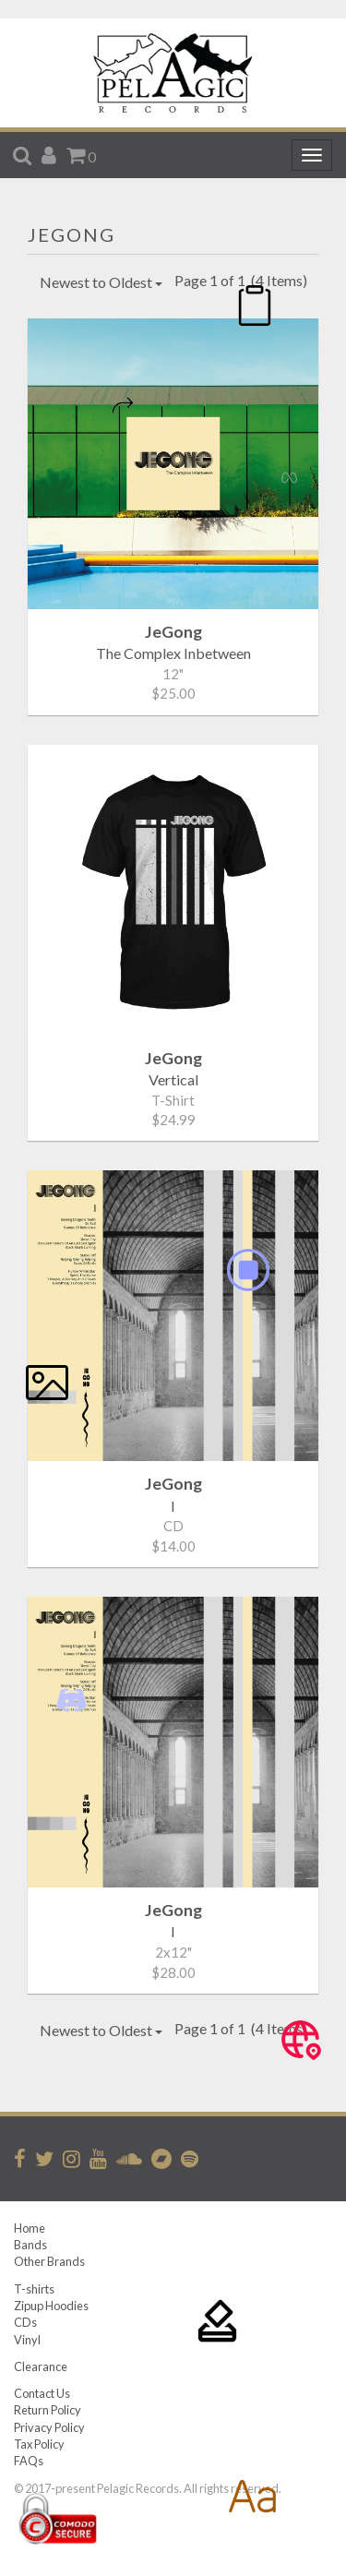  I want to click on view media file, so click(47, 1383).